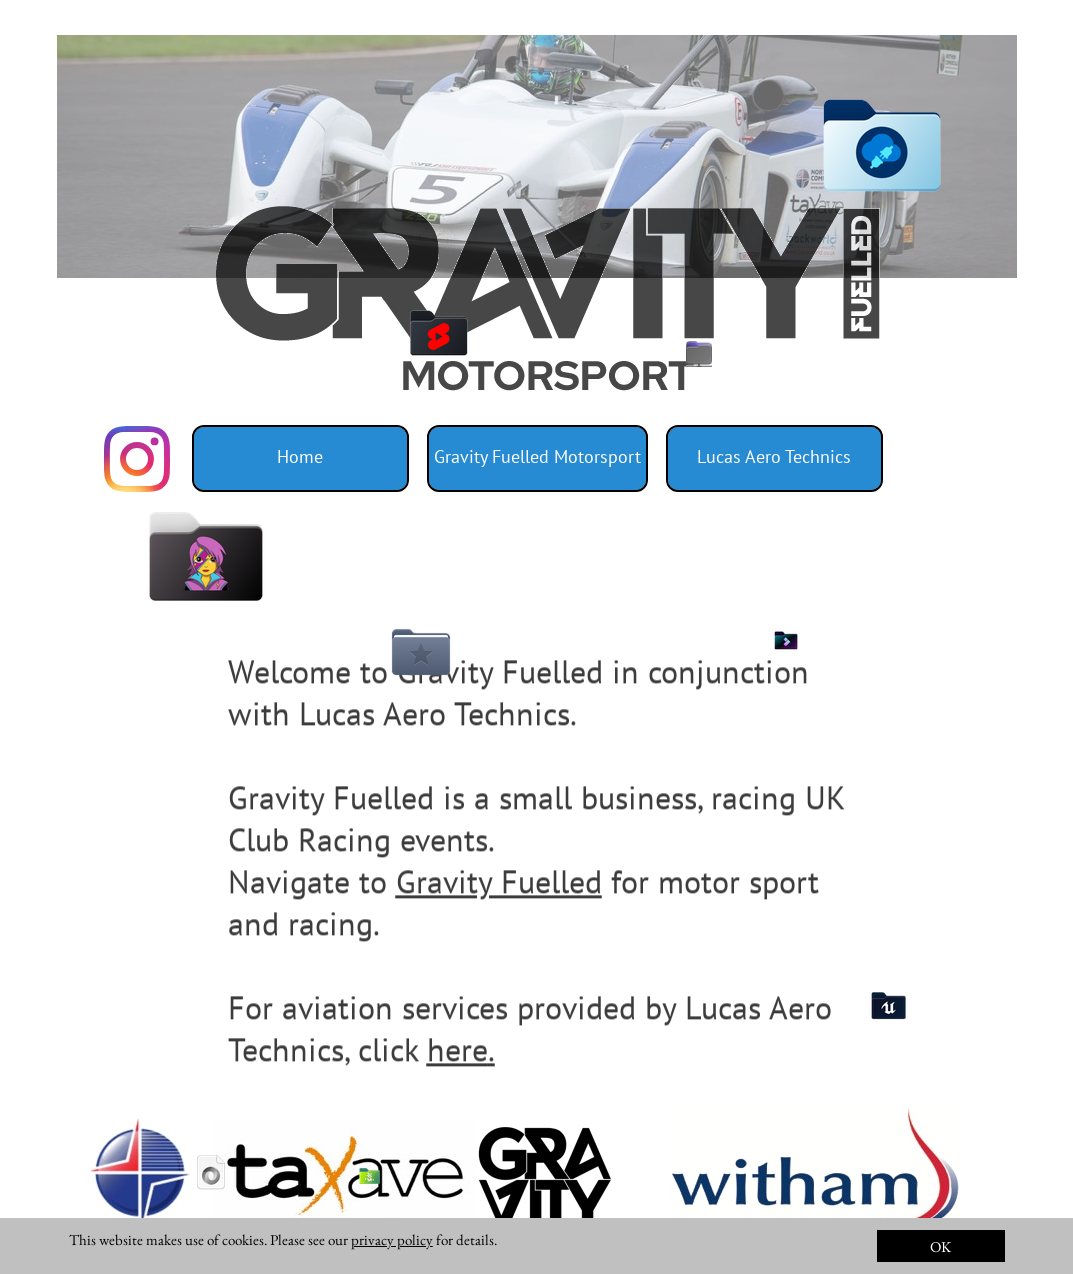 The height and width of the screenshot is (1274, 1073). What do you see at coordinates (421, 652) in the screenshot?
I see `open bookmarked or favorite files` at bounding box center [421, 652].